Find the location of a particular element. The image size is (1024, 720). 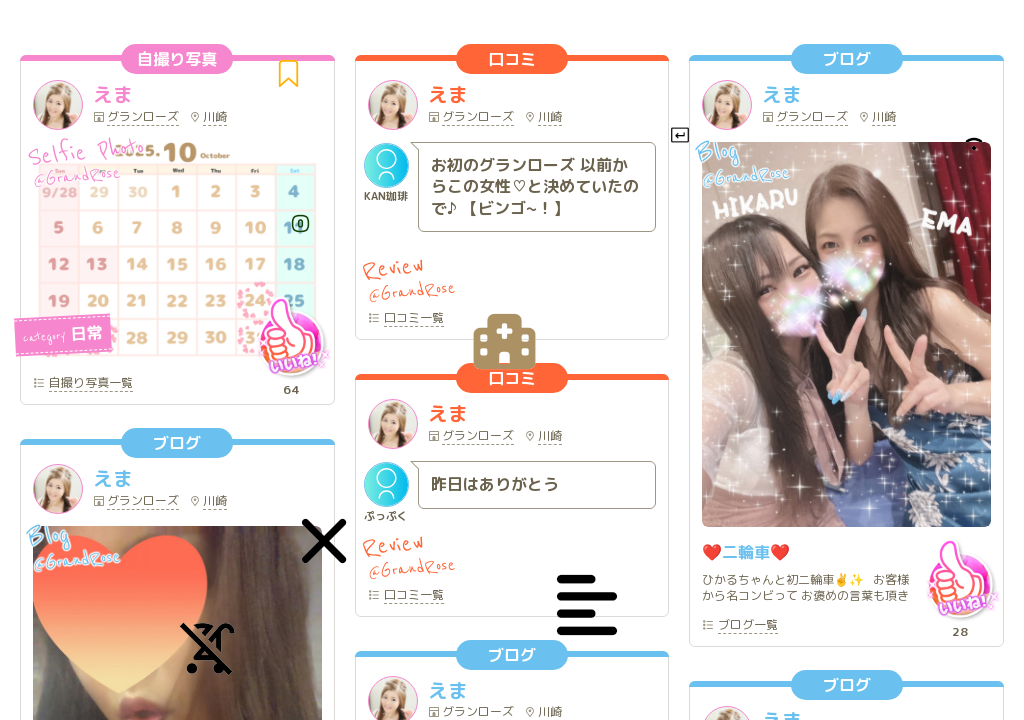

save this item for later is located at coordinates (288, 73).